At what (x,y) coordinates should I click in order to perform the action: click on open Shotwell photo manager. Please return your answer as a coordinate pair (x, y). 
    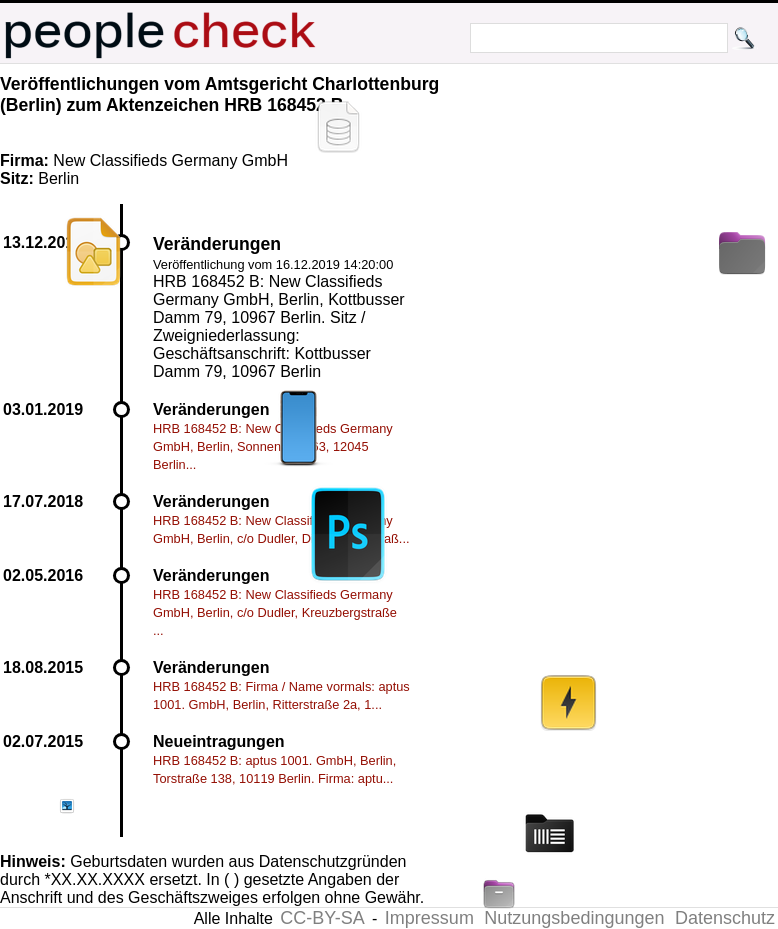
    Looking at the image, I should click on (67, 806).